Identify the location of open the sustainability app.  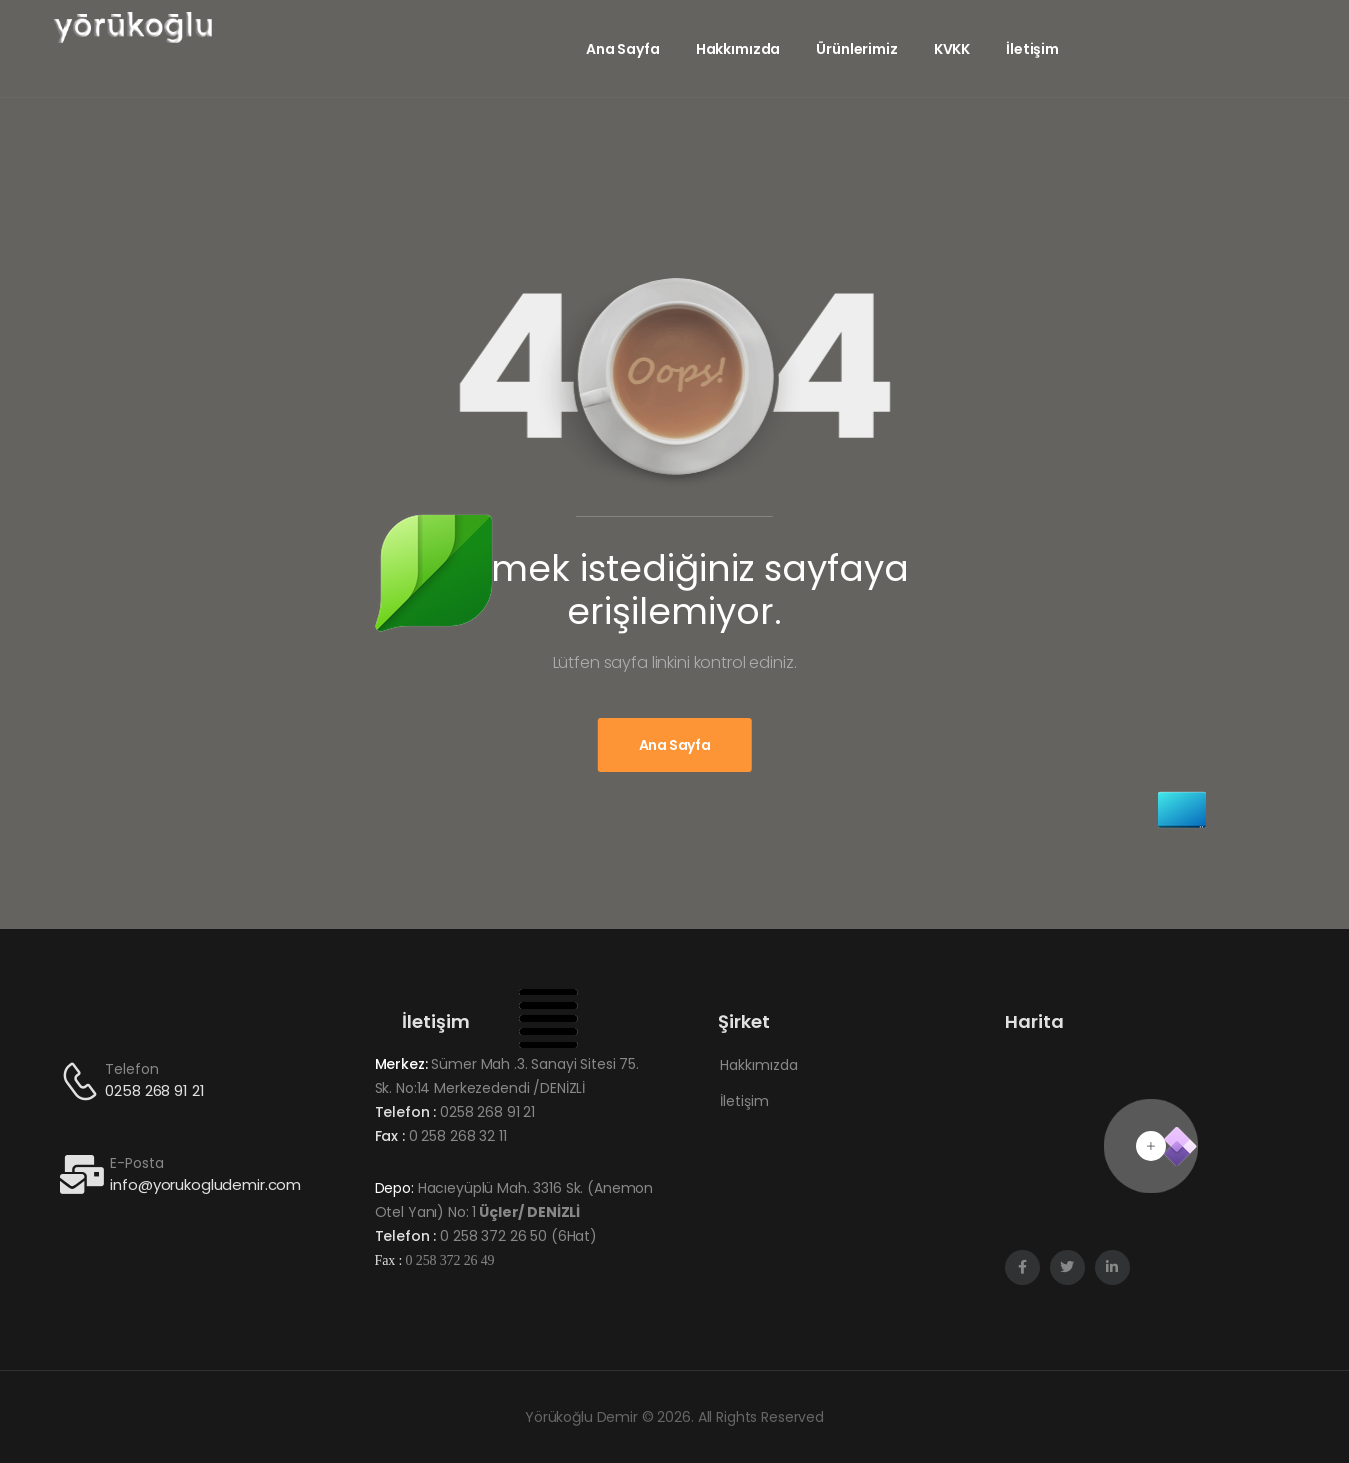
(436, 570).